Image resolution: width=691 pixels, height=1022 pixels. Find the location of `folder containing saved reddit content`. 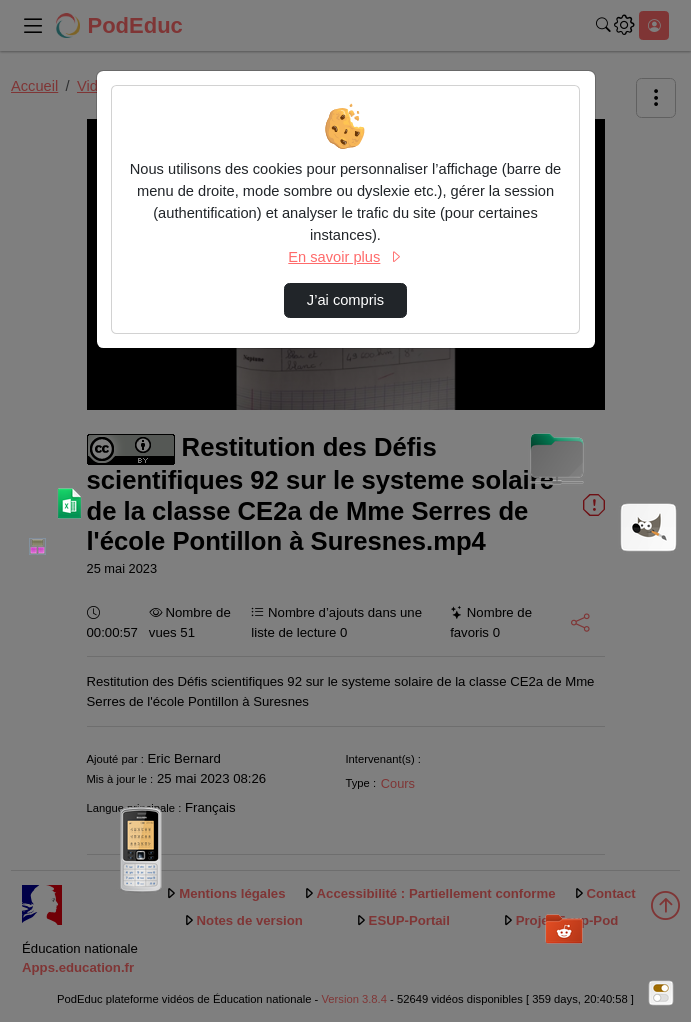

folder containing saved reddit content is located at coordinates (564, 930).